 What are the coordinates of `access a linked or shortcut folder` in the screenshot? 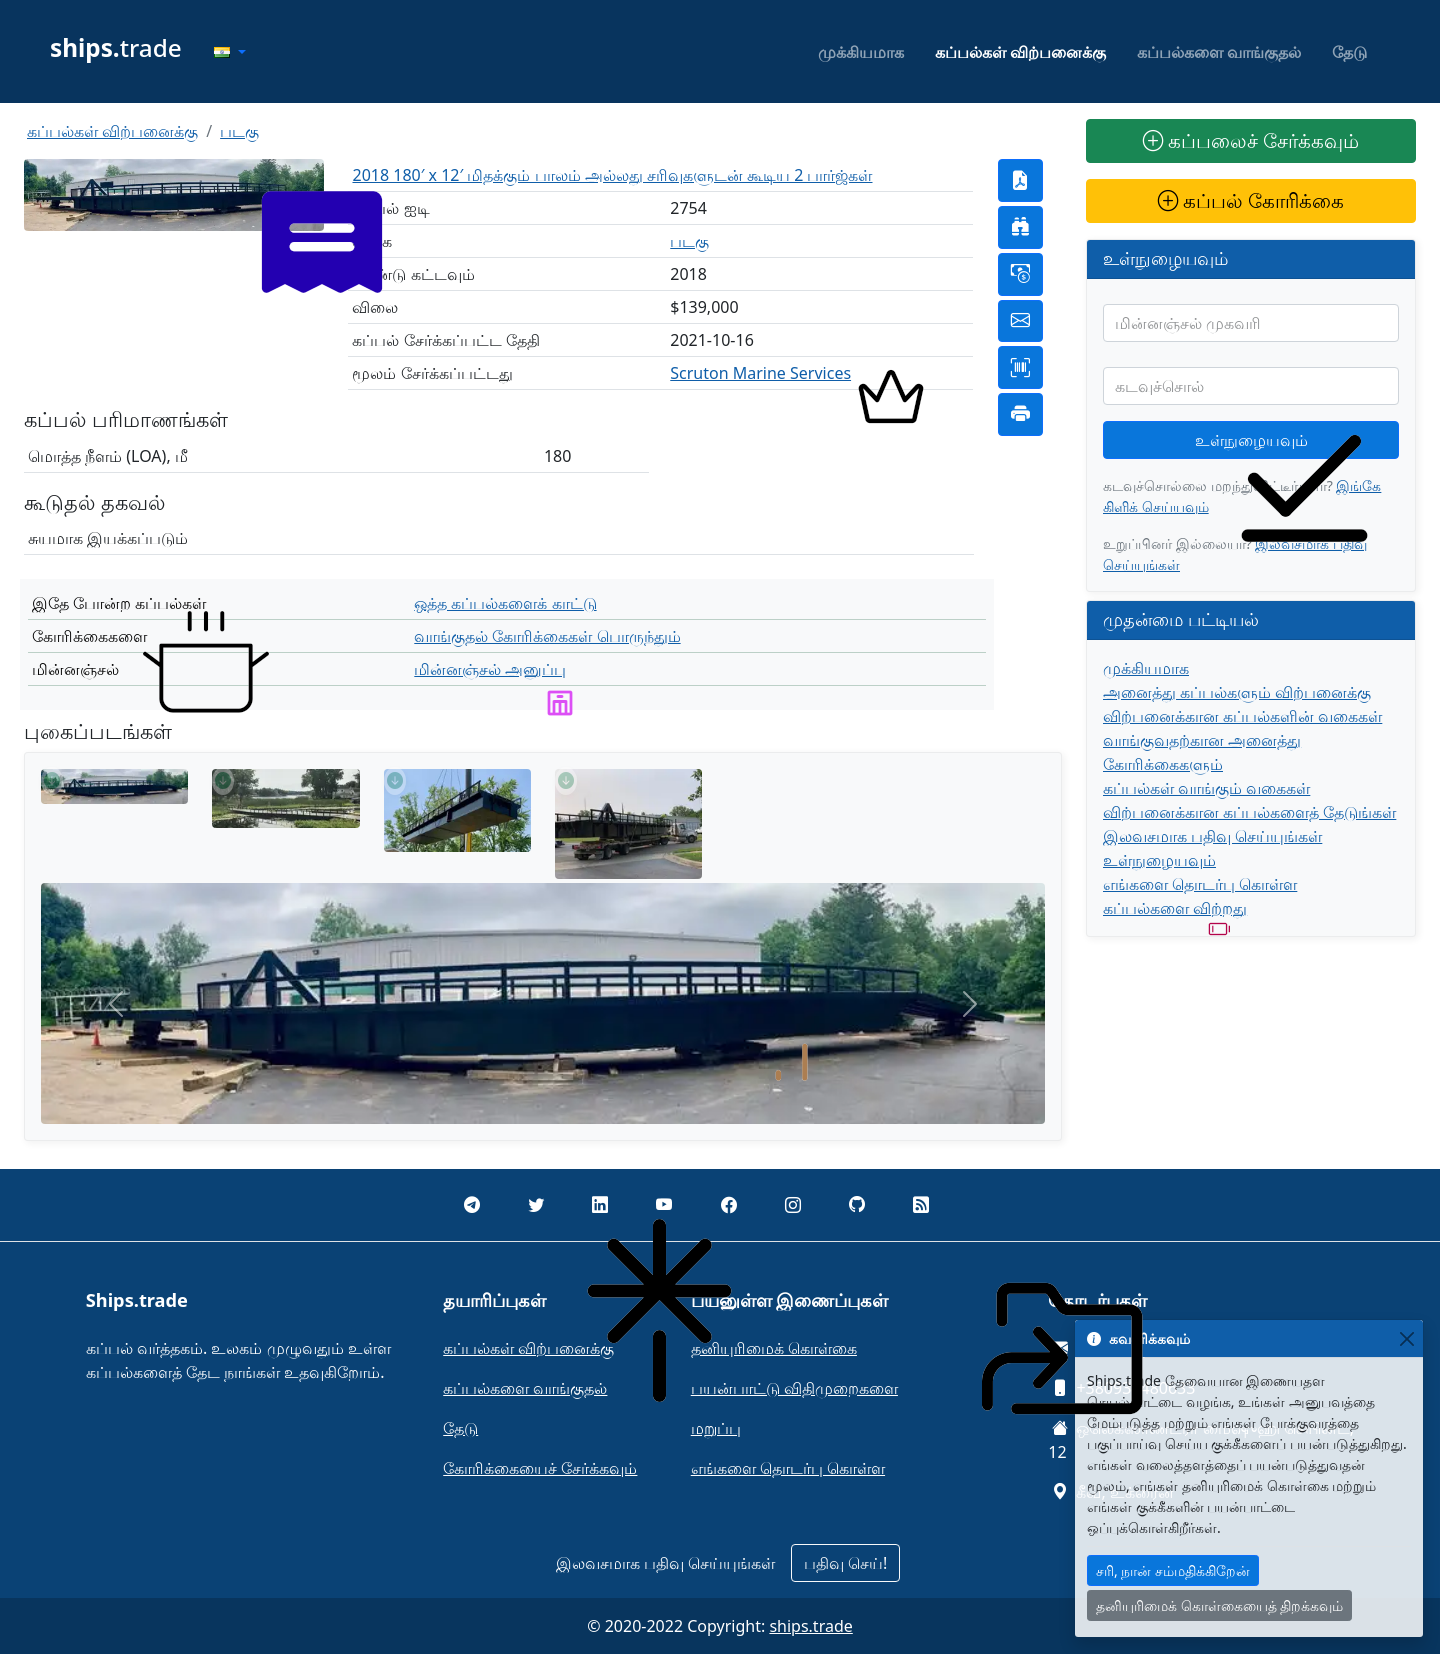 It's located at (1069, 1348).